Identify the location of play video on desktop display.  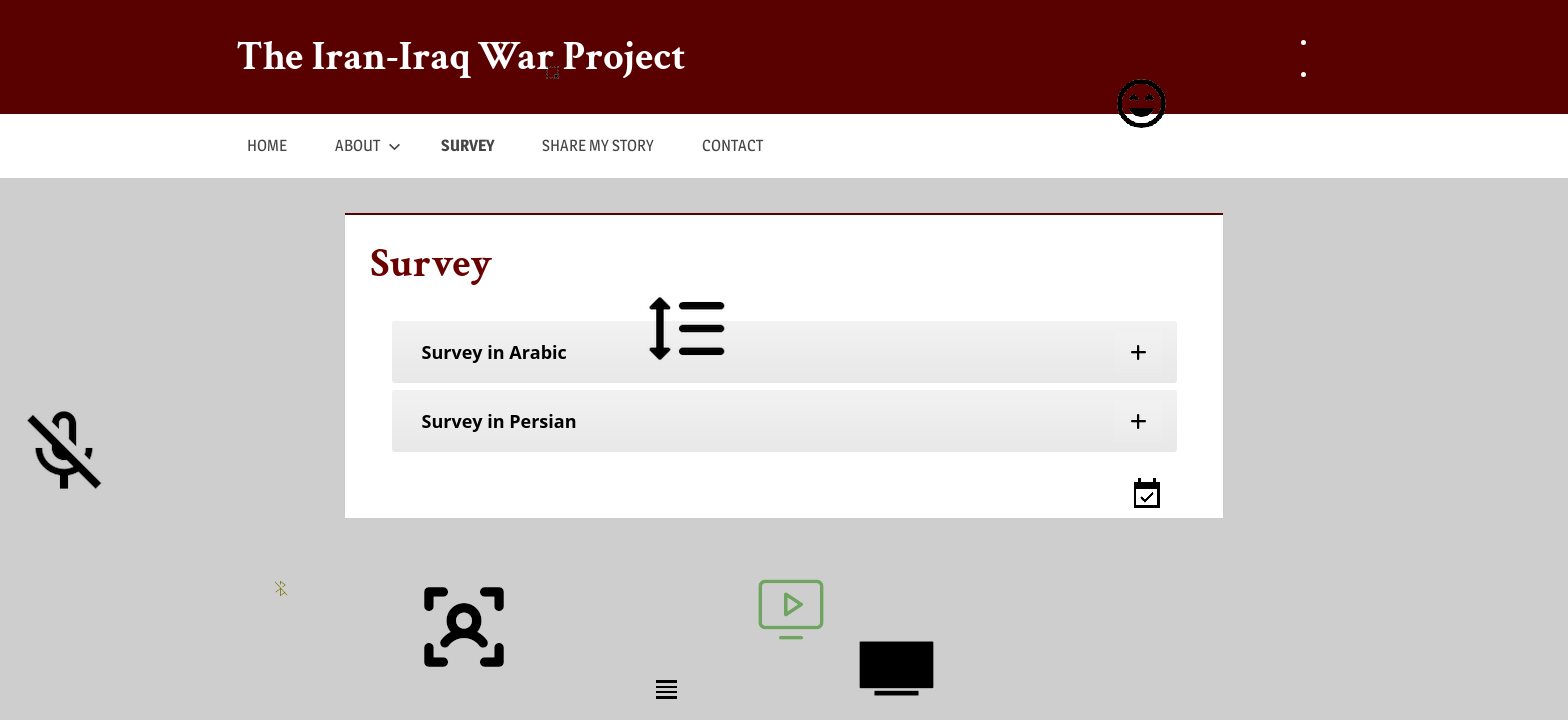
(791, 607).